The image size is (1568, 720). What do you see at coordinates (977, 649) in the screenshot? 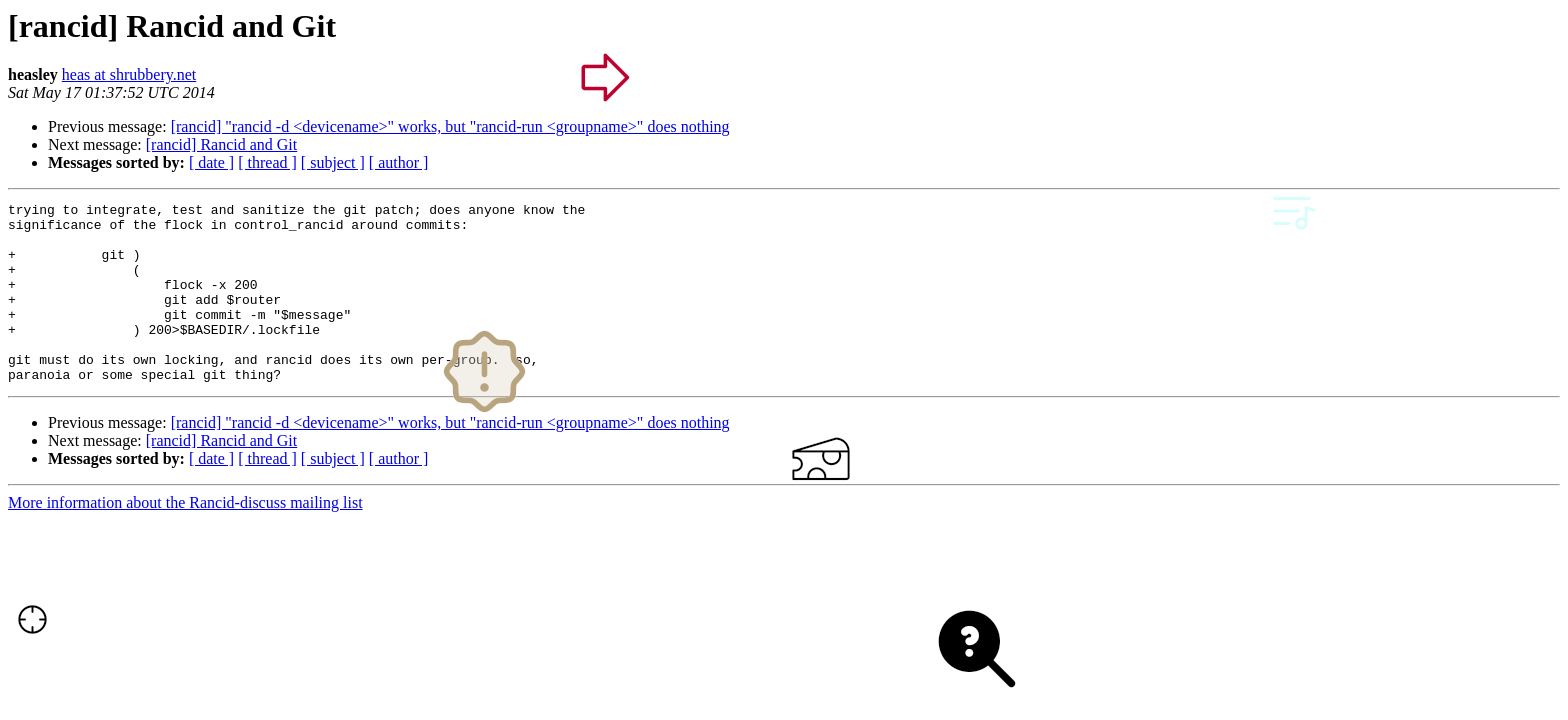
I see `search for help or support topics` at bounding box center [977, 649].